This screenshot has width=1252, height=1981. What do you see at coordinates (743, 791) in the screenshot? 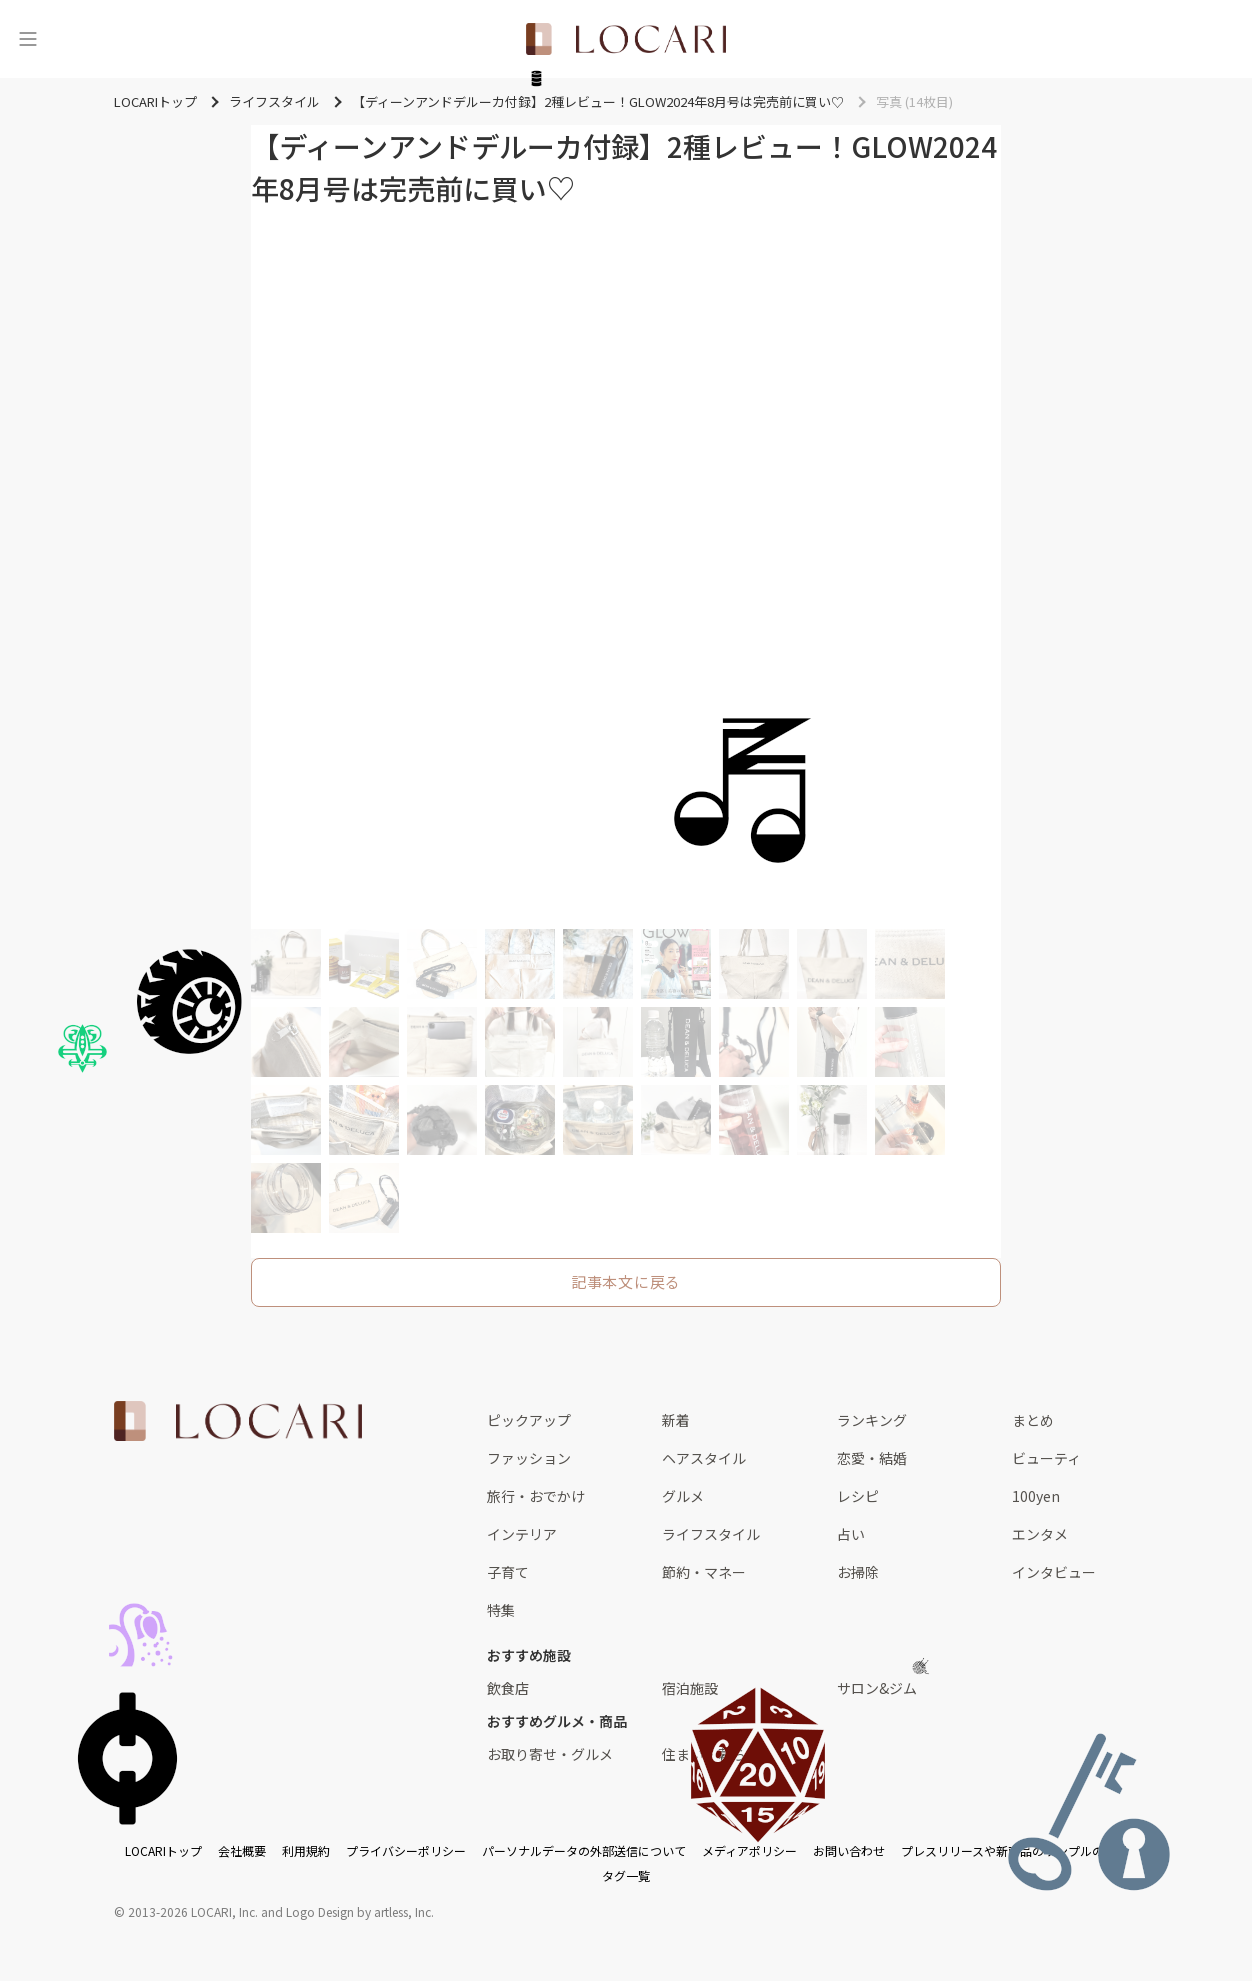
I see `play a glitchy or distorted audio track` at bounding box center [743, 791].